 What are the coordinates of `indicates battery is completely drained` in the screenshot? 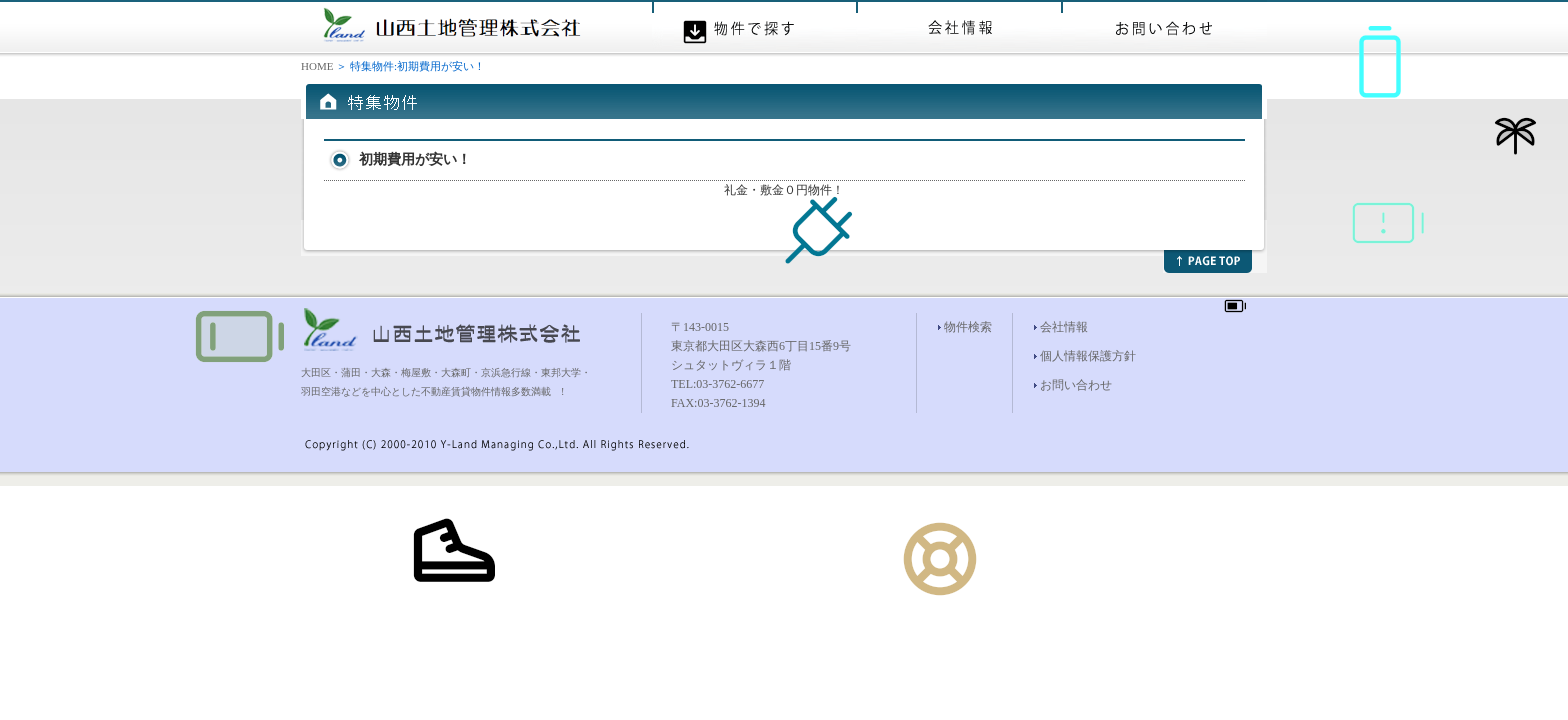 It's located at (1380, 63).